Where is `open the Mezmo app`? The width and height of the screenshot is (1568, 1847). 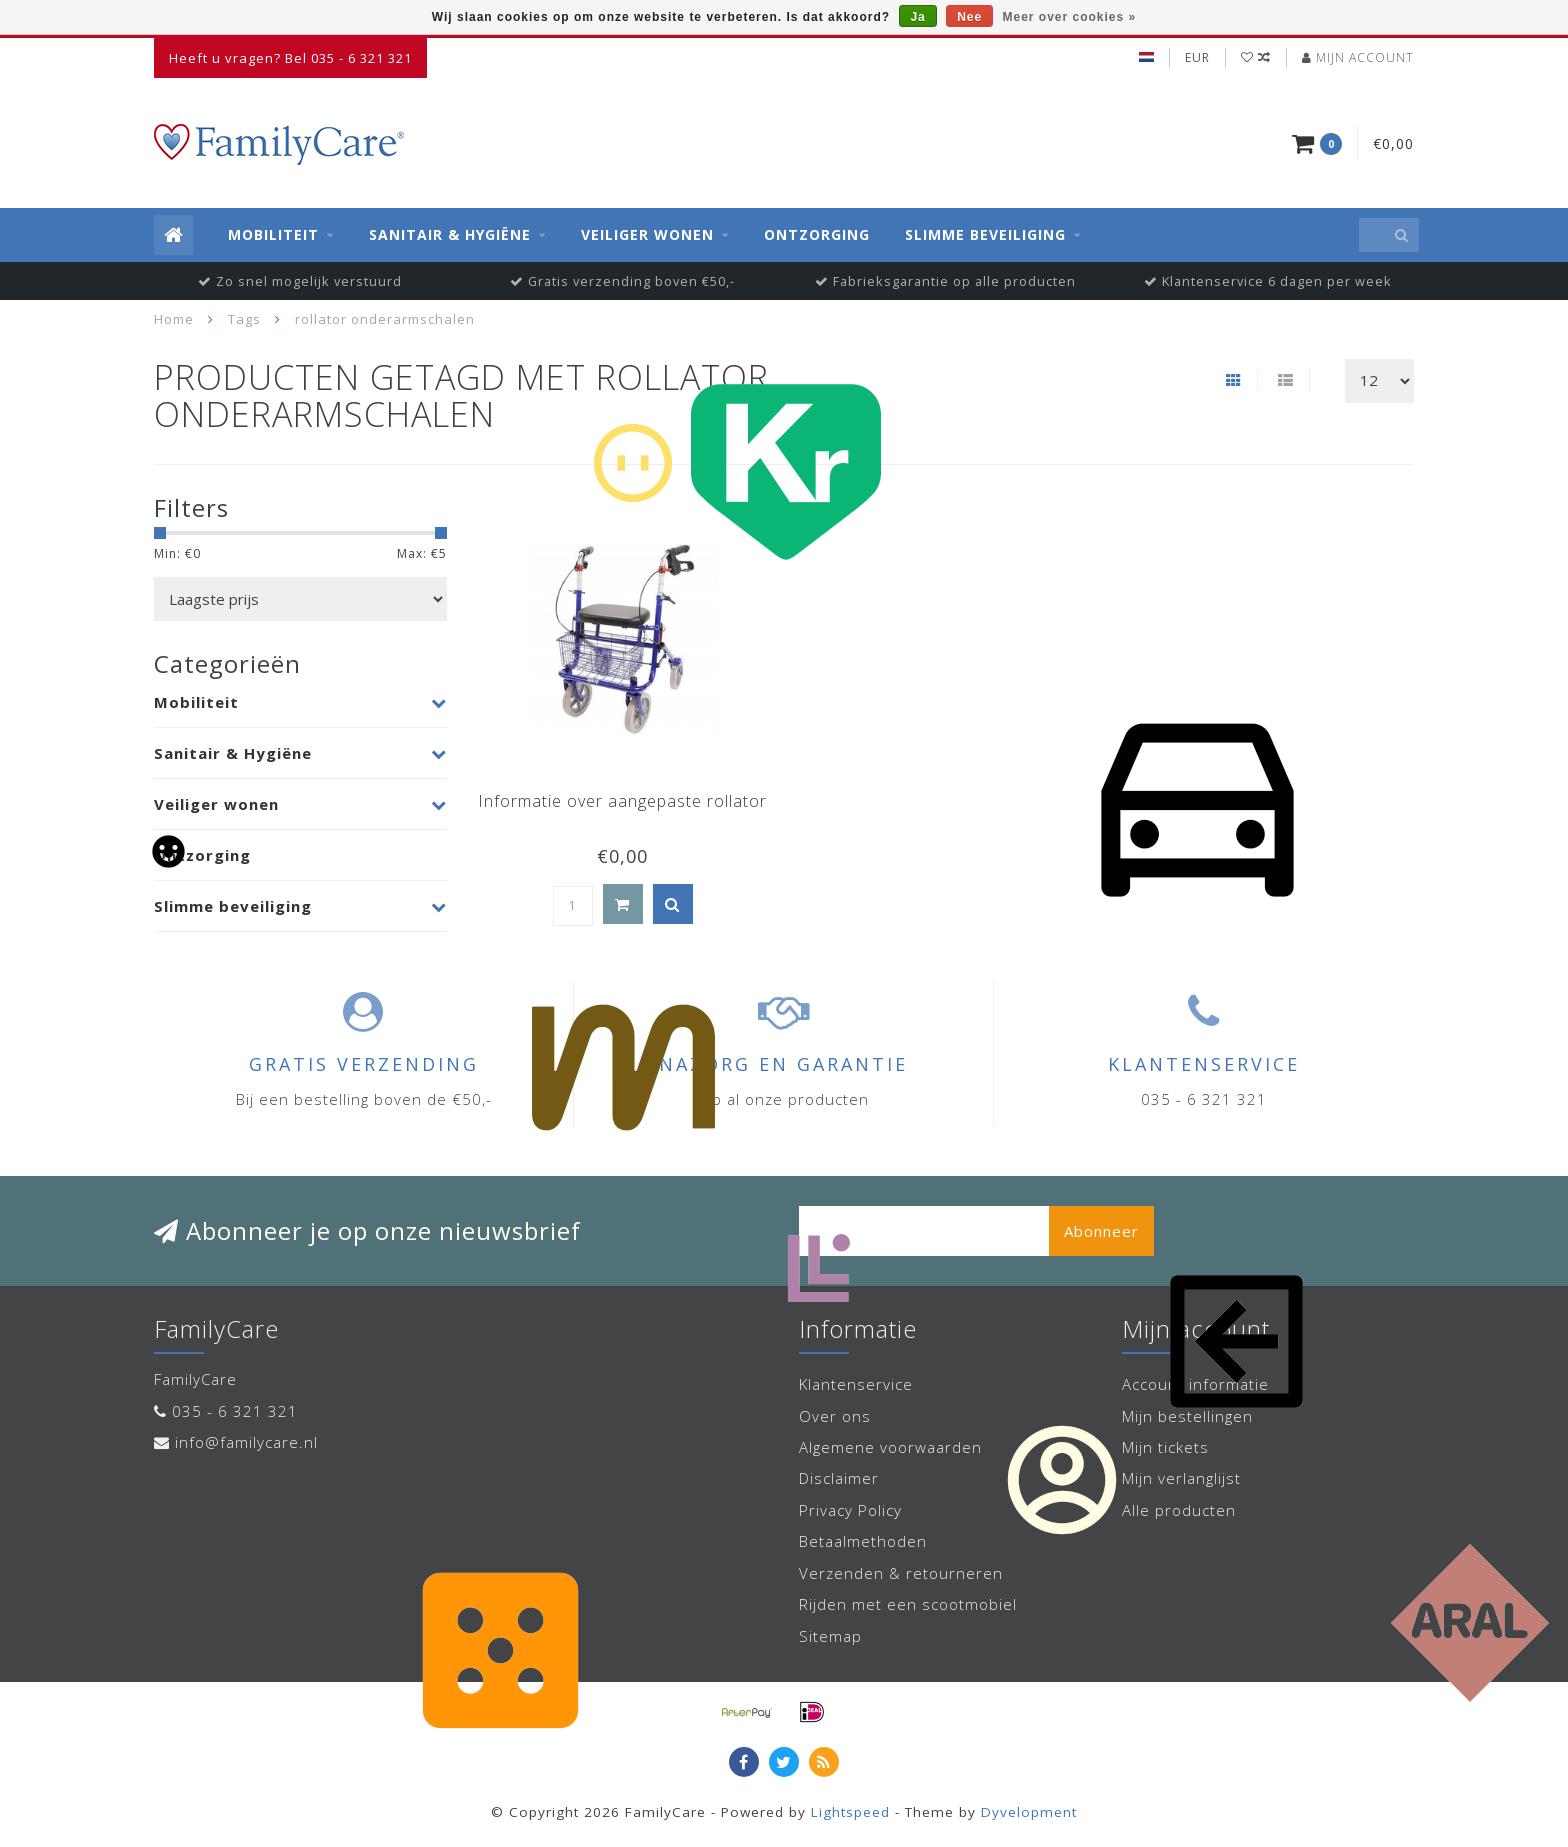 open the Mezmo app is located at coordinates (623, 1067).